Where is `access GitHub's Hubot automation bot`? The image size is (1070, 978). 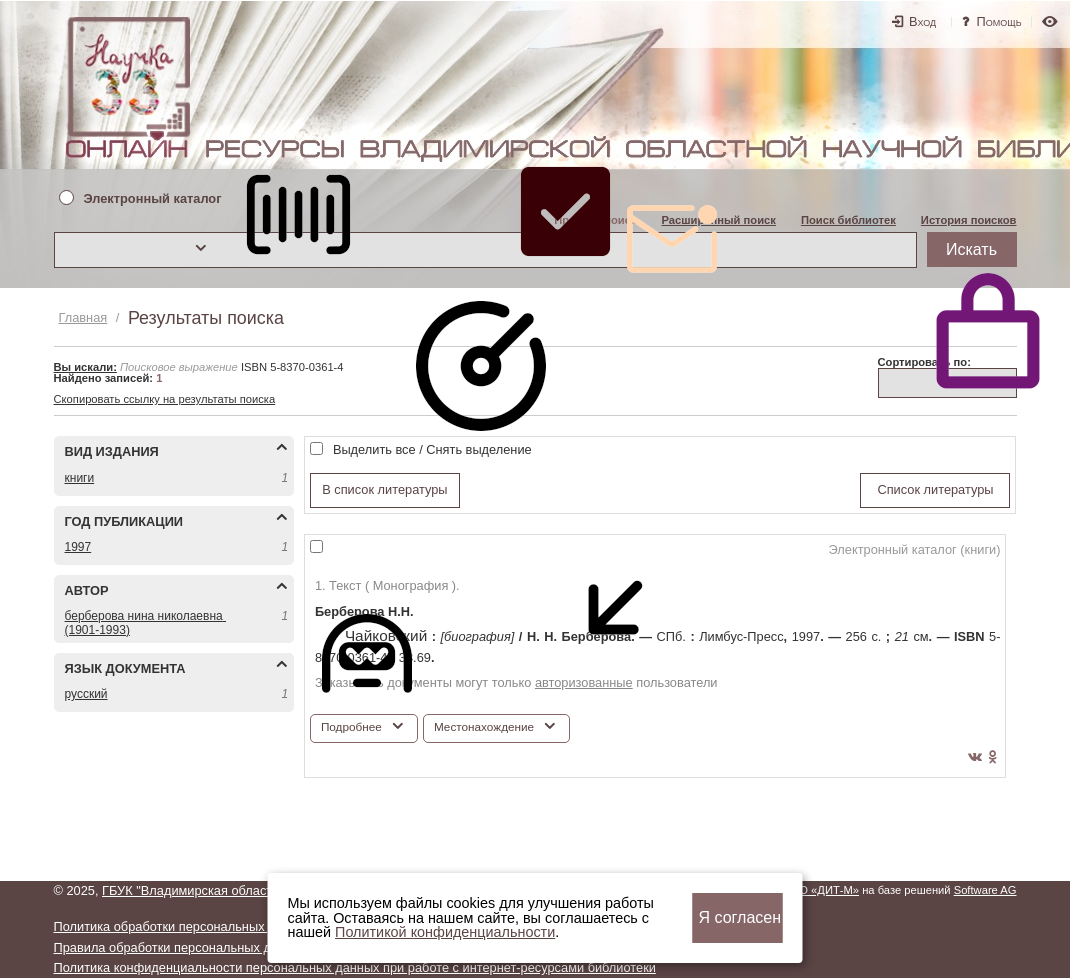 access GitHub's Hubot automation bot is located at coordinates (367, 659).